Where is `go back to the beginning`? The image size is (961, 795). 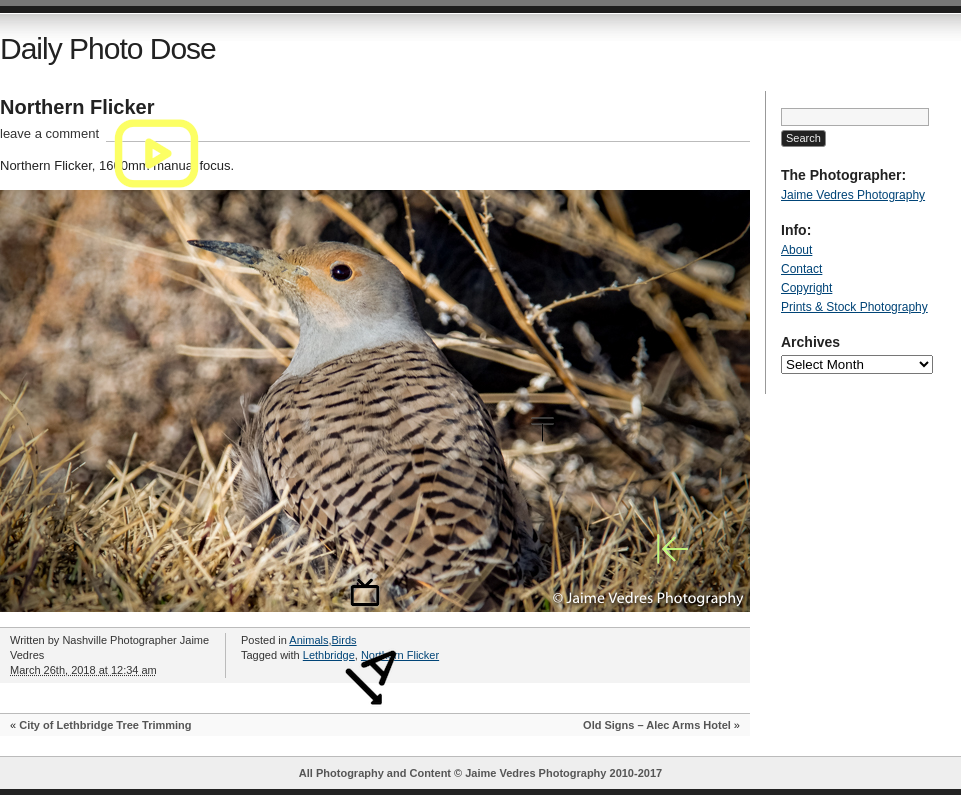
go back to the beginning is located at coordinates (672, 549).